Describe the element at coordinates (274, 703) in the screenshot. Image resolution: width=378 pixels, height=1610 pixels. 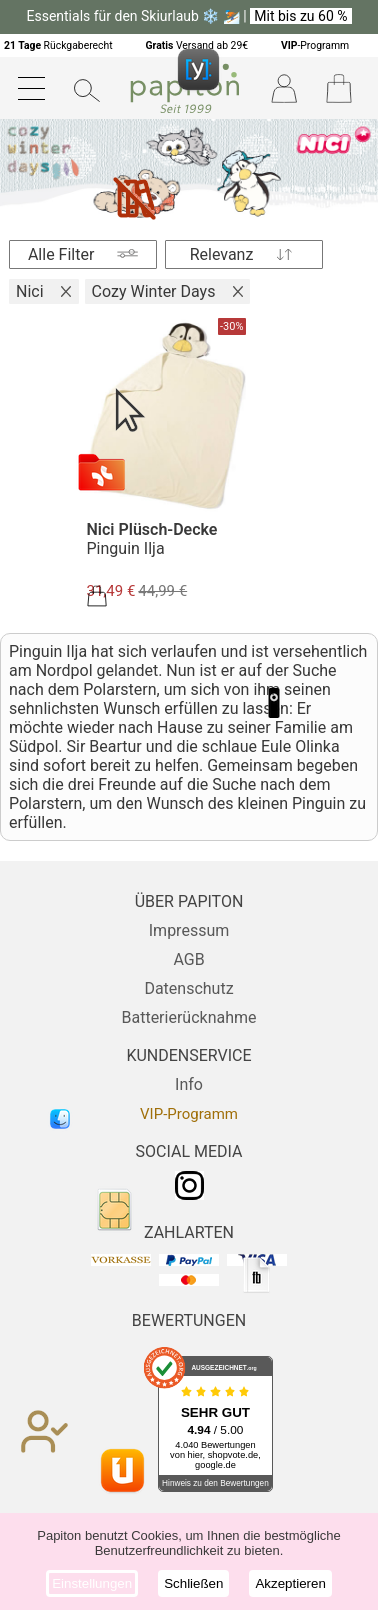
I see `view connected iPod Shuffle in sidebar` at that location.